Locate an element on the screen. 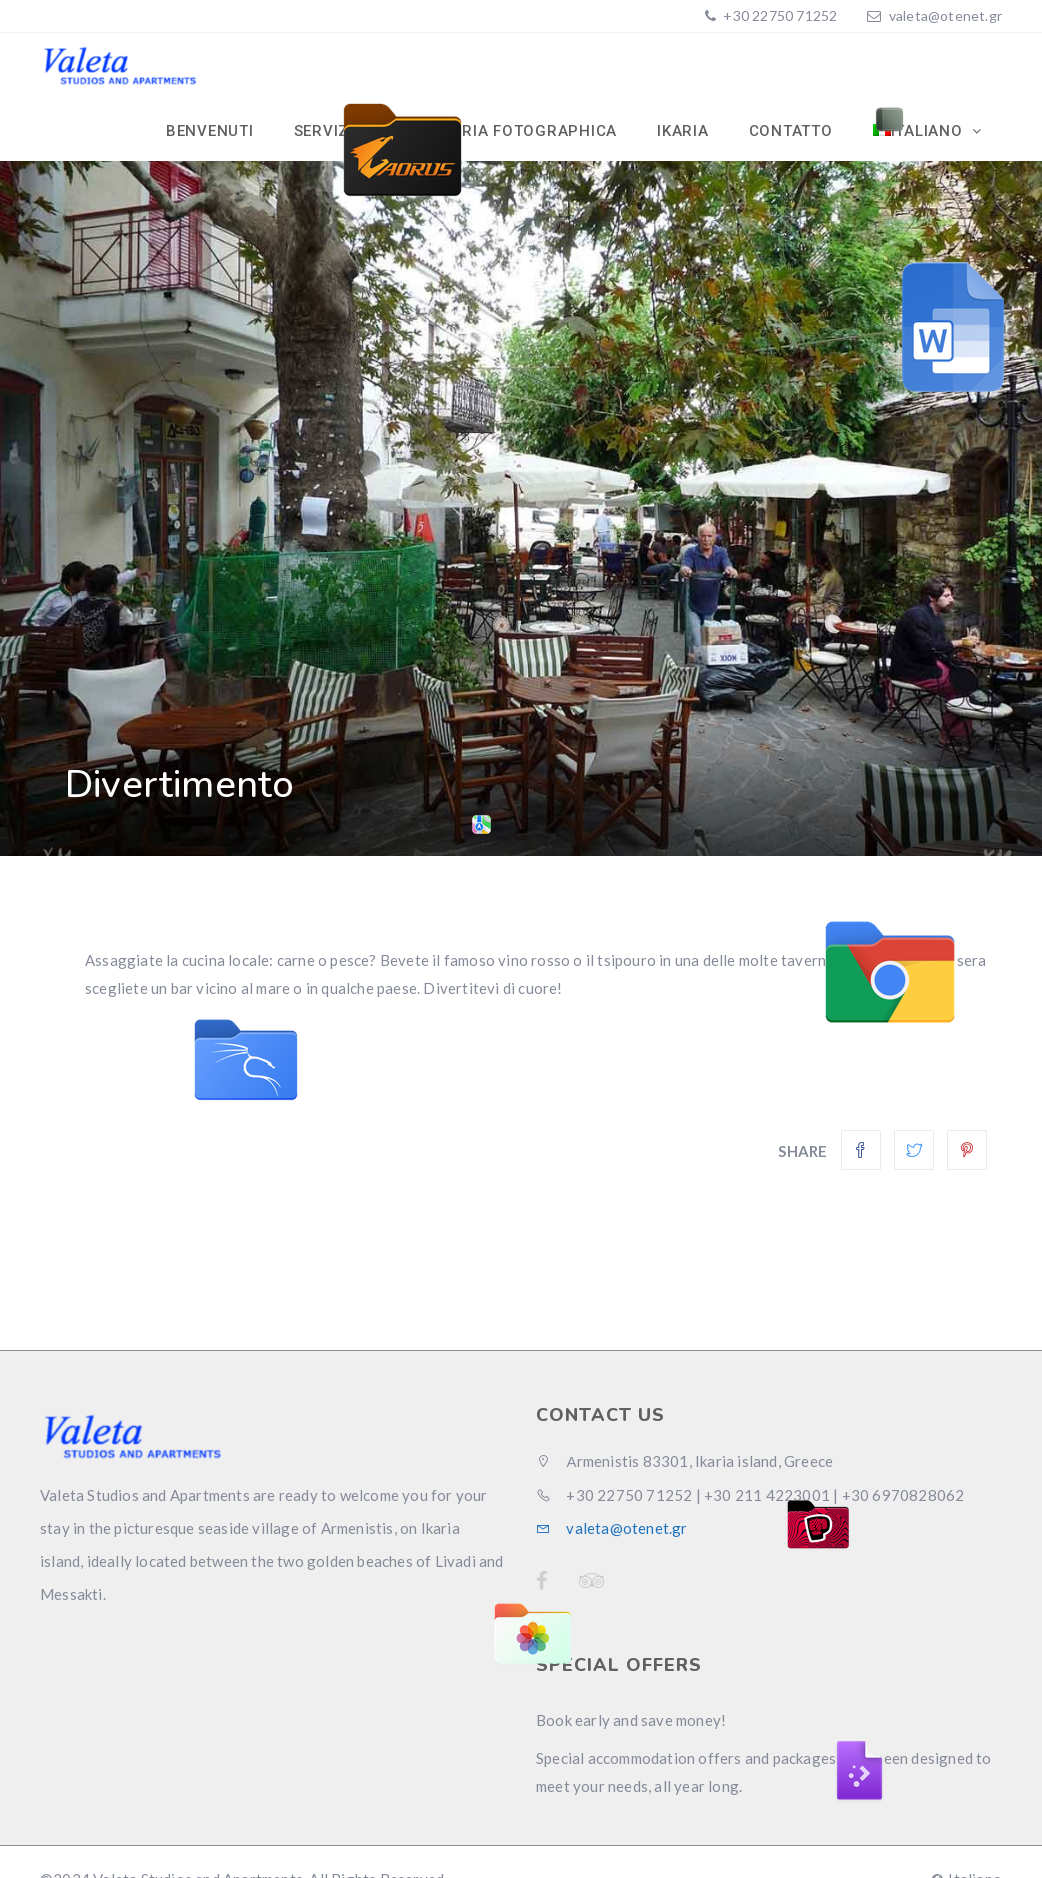  open icloud photos folder is located at coordinates (532, 1635).